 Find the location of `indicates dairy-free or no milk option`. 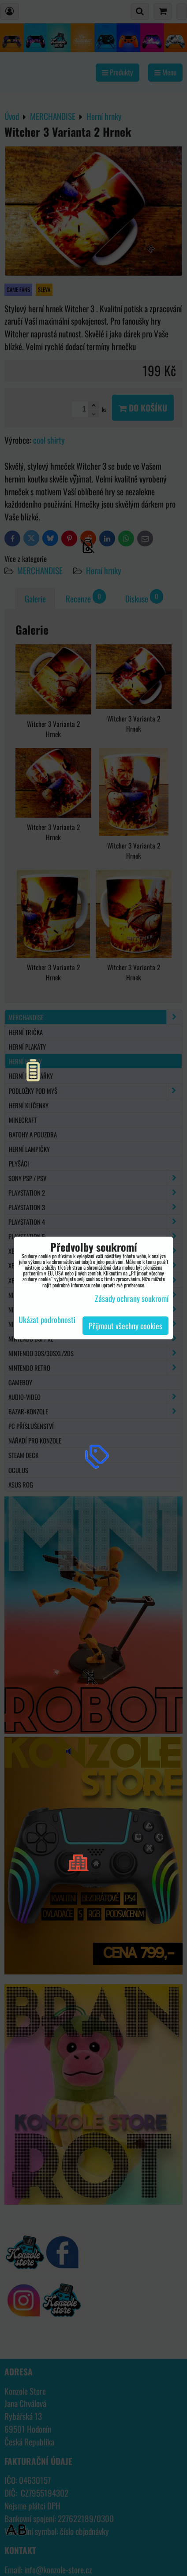

indicates dairy-free or no milk option is located at coordinates (87, 546).